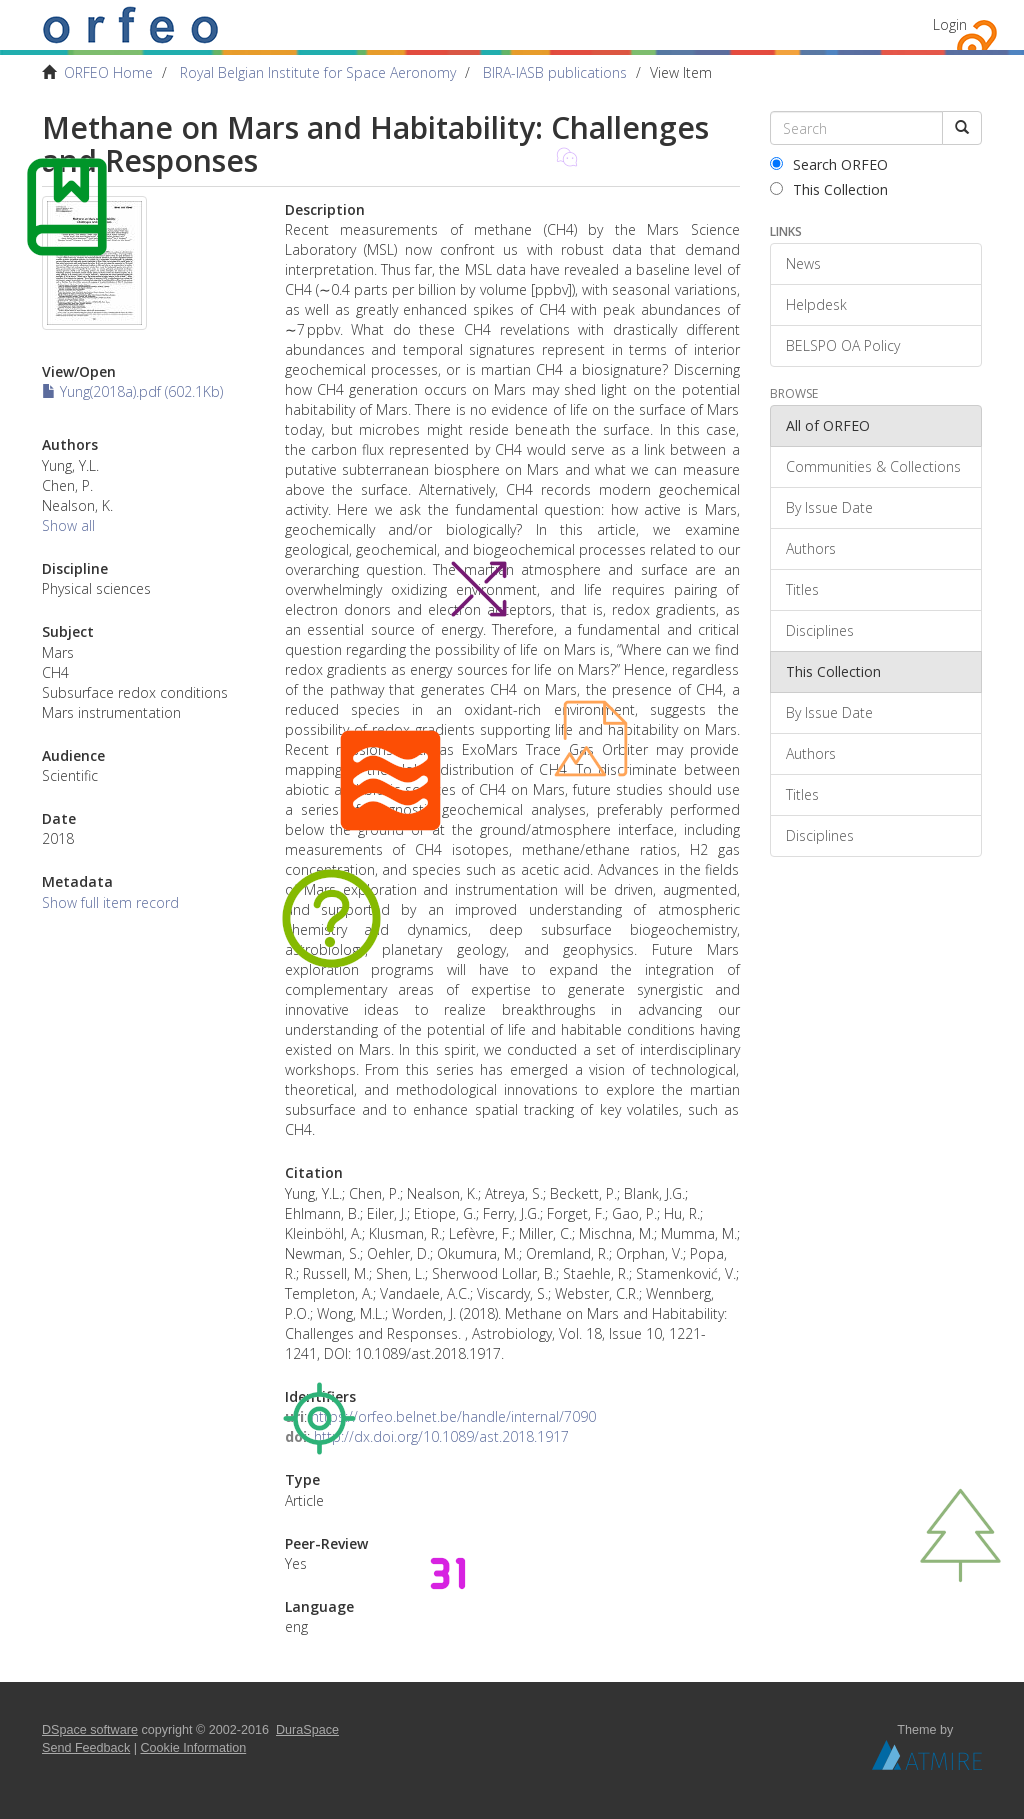  I want to click on center map on current location, so click(319, 1418).